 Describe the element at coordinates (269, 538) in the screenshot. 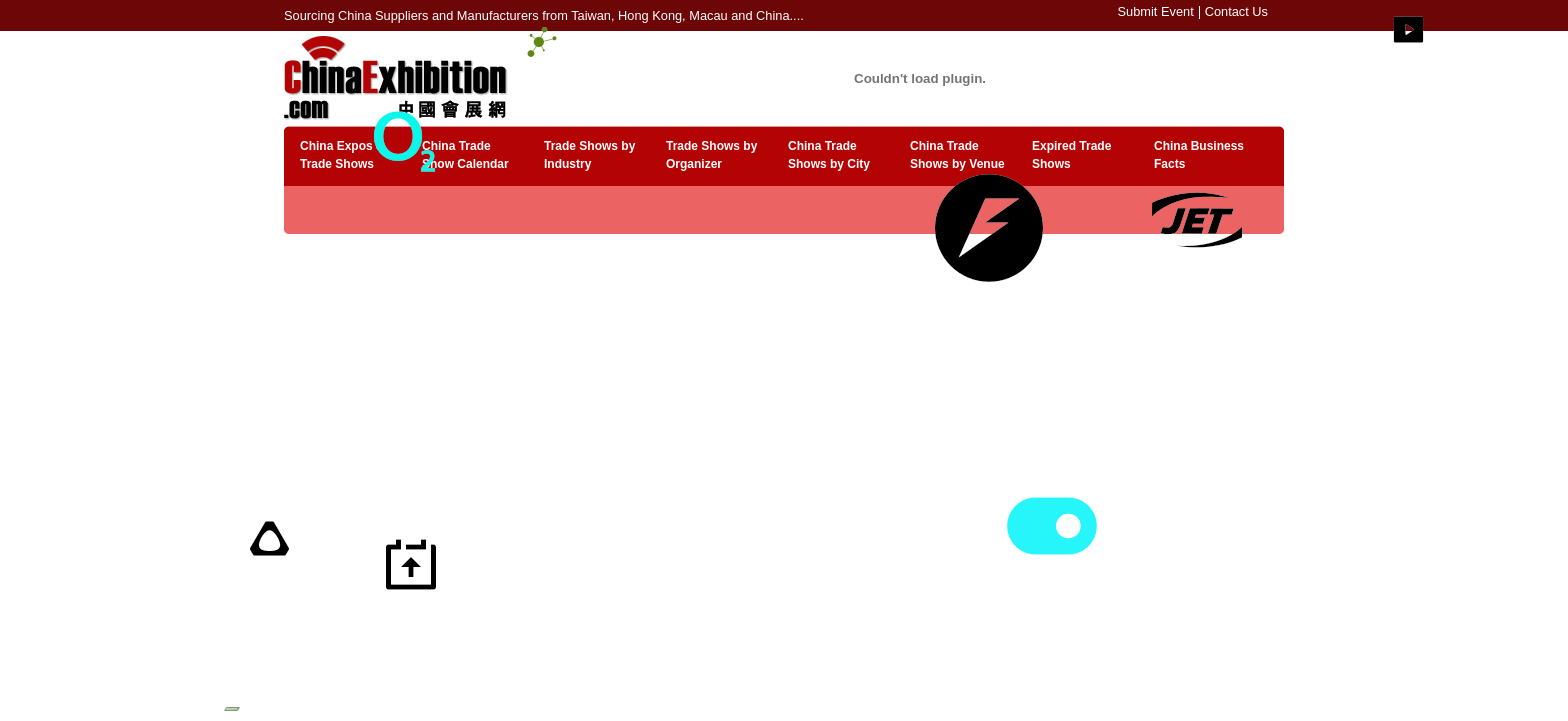

I see `HTC Vive brand logo` at that location.